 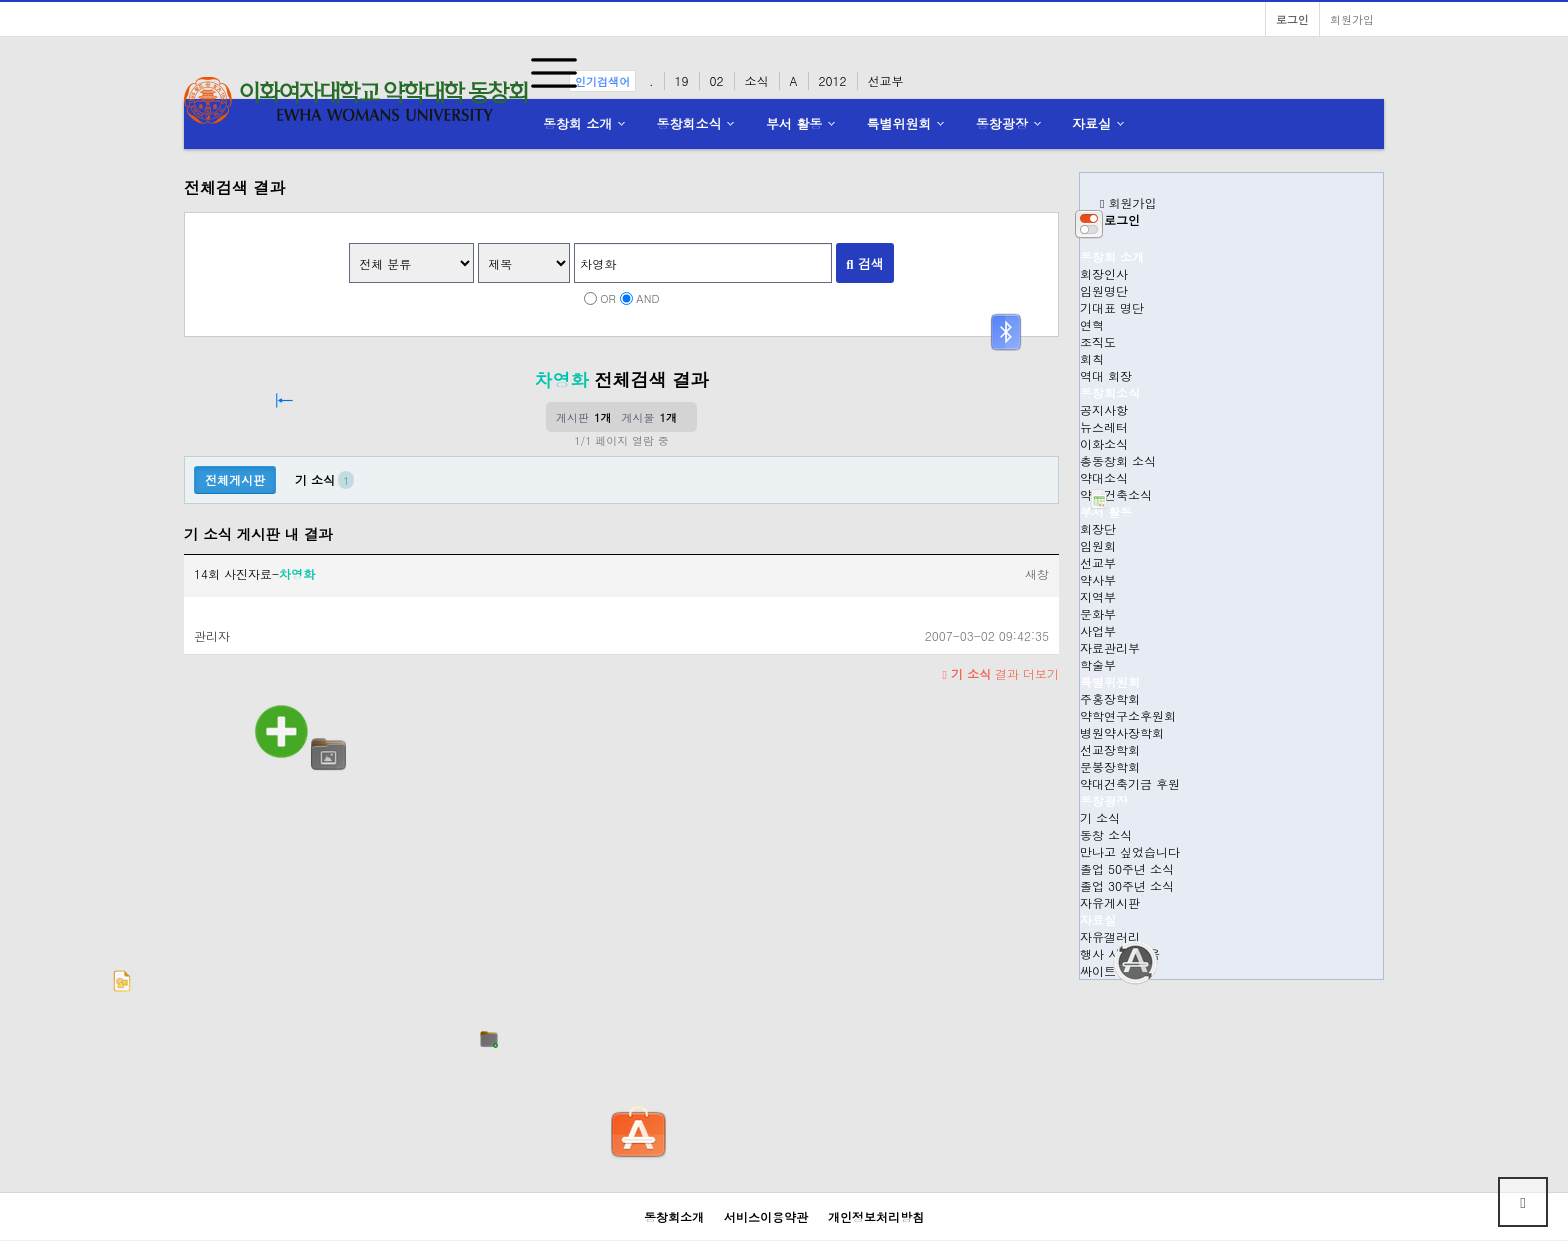 I want to click on open the software center to browse and install apps, so click(x=638, y=1134).